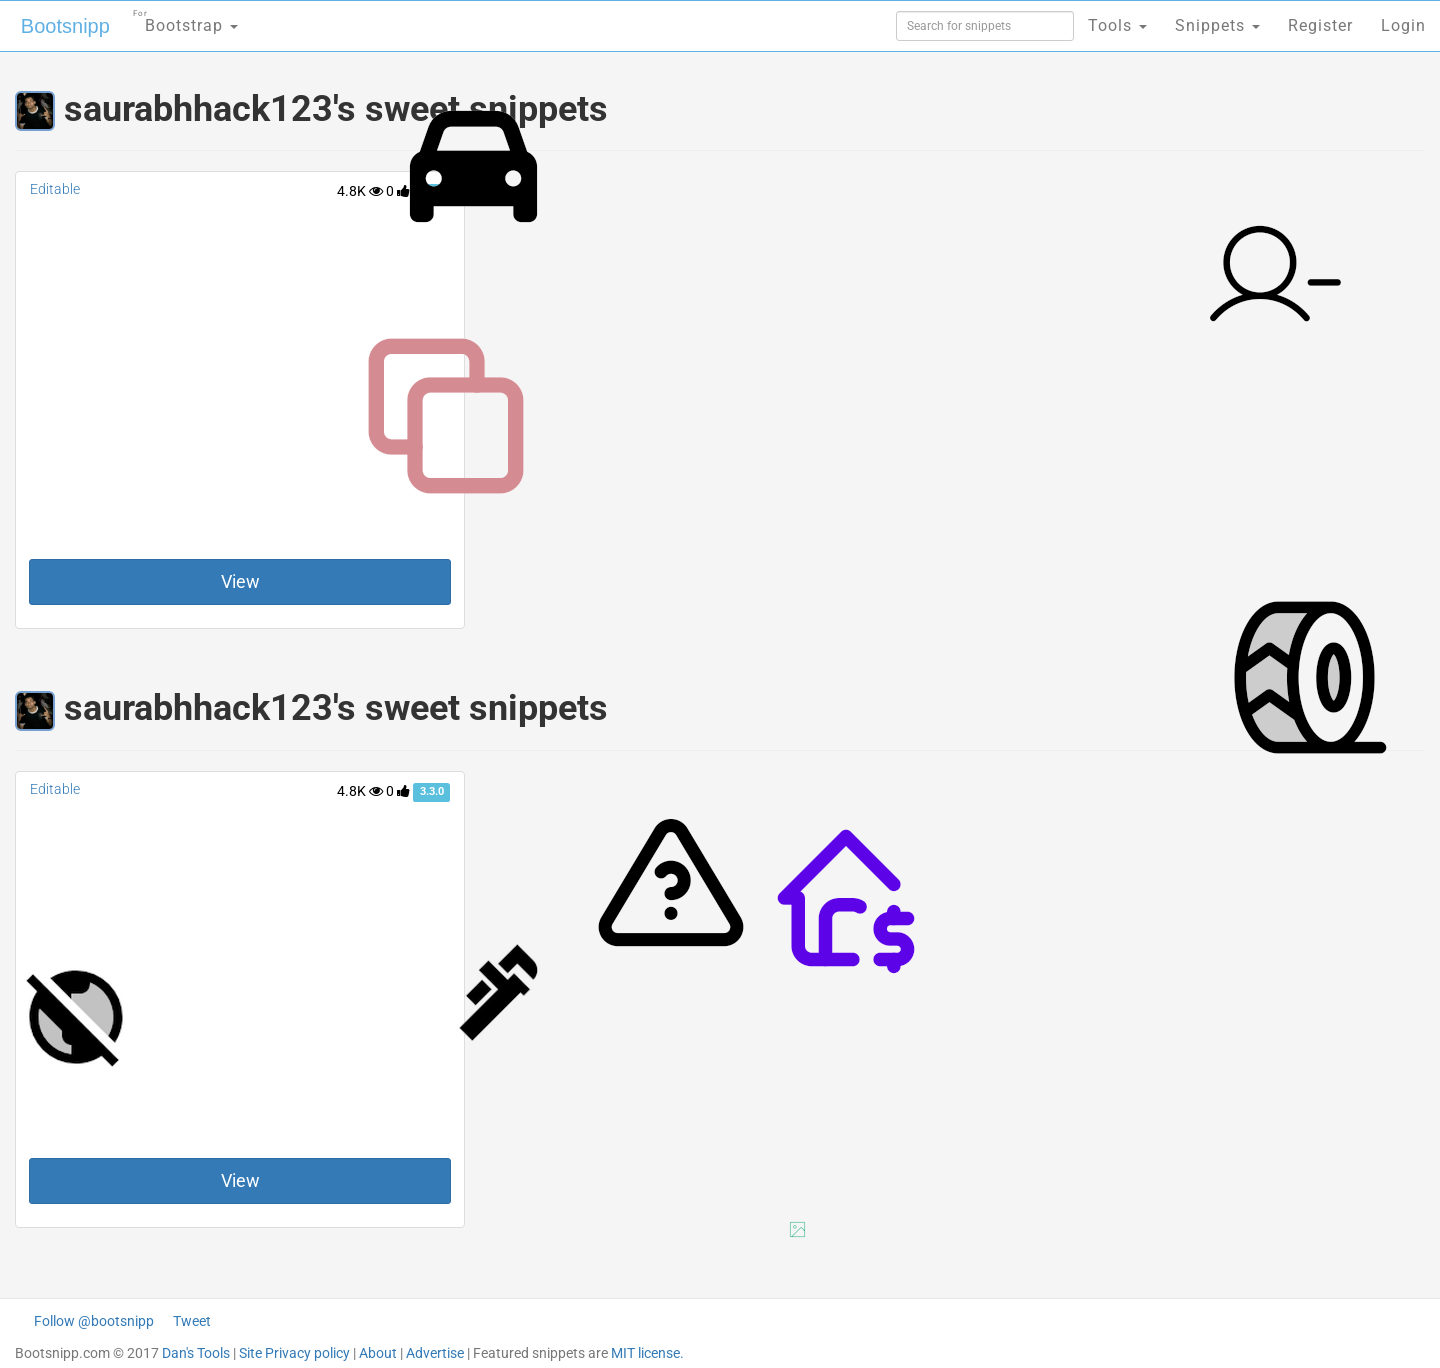  I want to click on access help or support for a warning condition, so click(671, 887).